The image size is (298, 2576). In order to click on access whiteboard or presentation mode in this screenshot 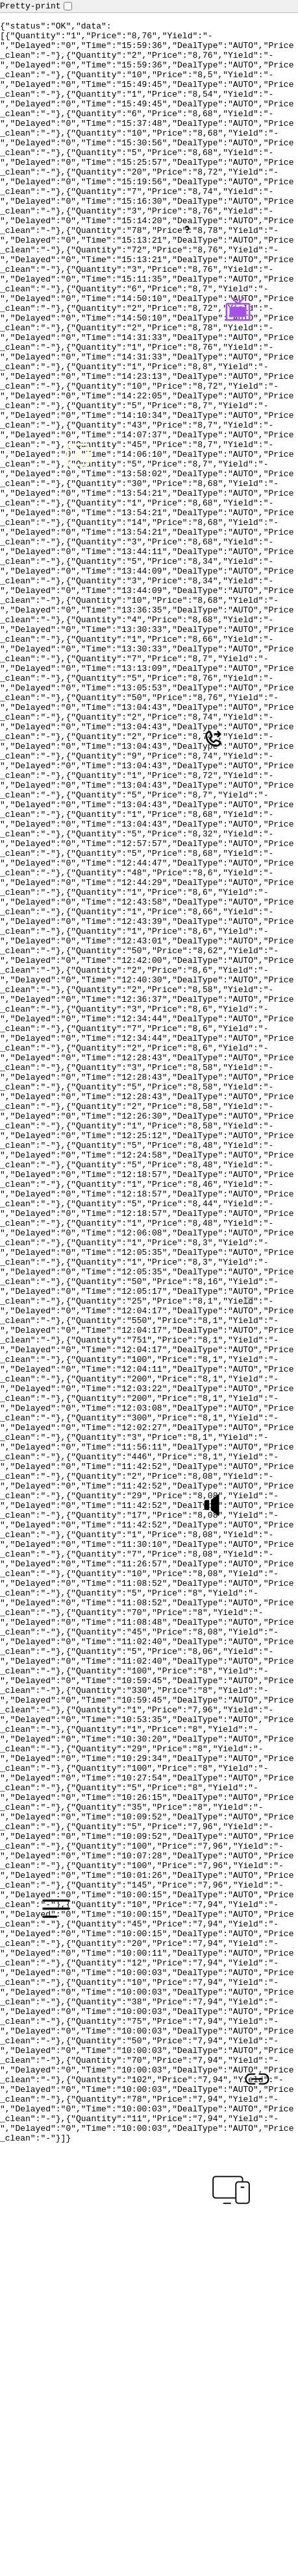, I will do `click(248, 1300)`.